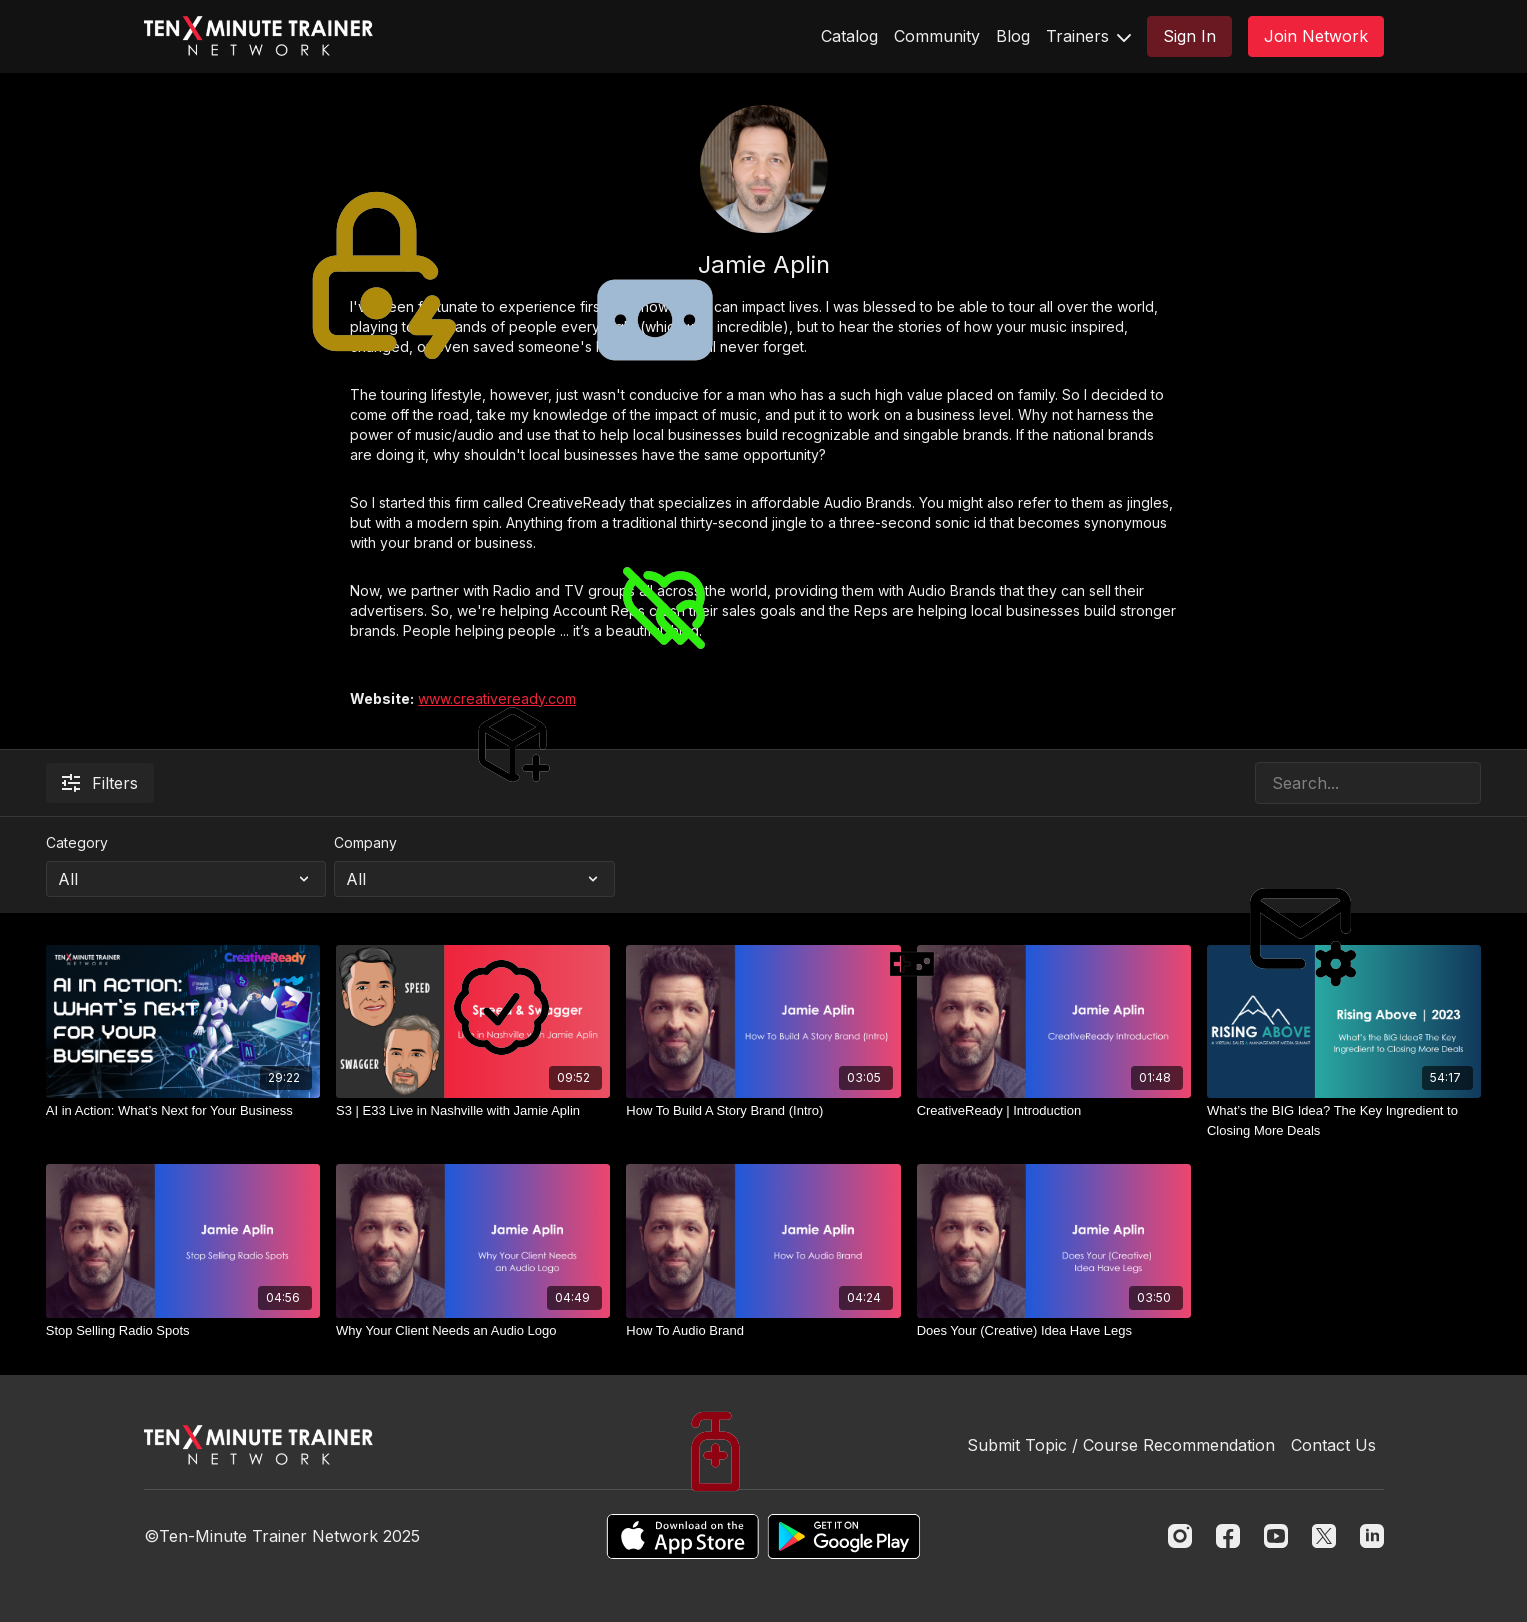 This screenshot has height=1622, width=1527. I want to click on indicates encrypted or secure connection, so click(376, 271).